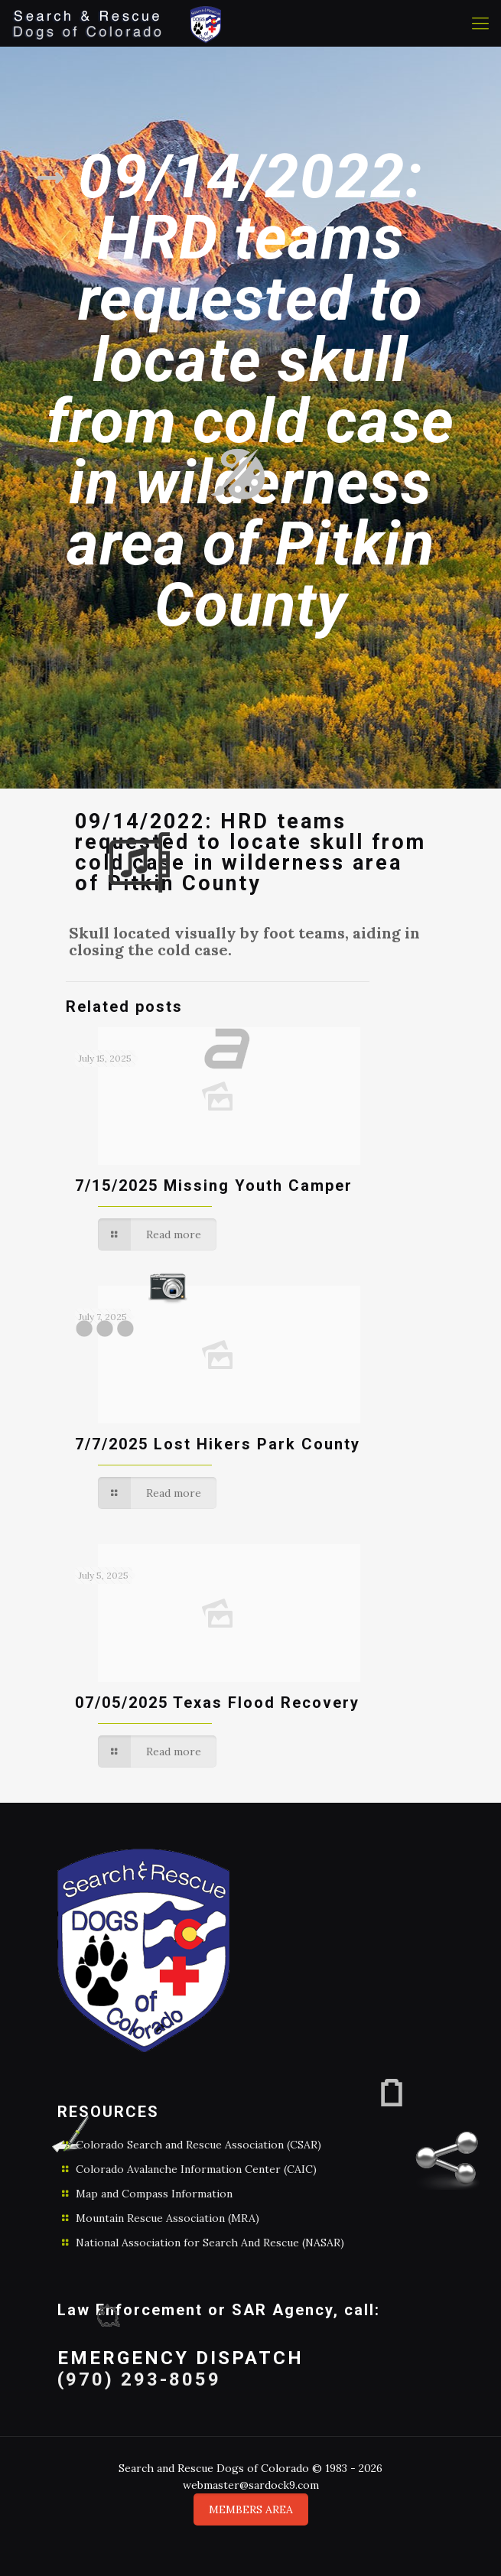 The image size is (501, 2576). What do you see at coordinates (238, 476) in the screenshot?
I see `open graphics or drawing applications` at bounding box center [238, 476].